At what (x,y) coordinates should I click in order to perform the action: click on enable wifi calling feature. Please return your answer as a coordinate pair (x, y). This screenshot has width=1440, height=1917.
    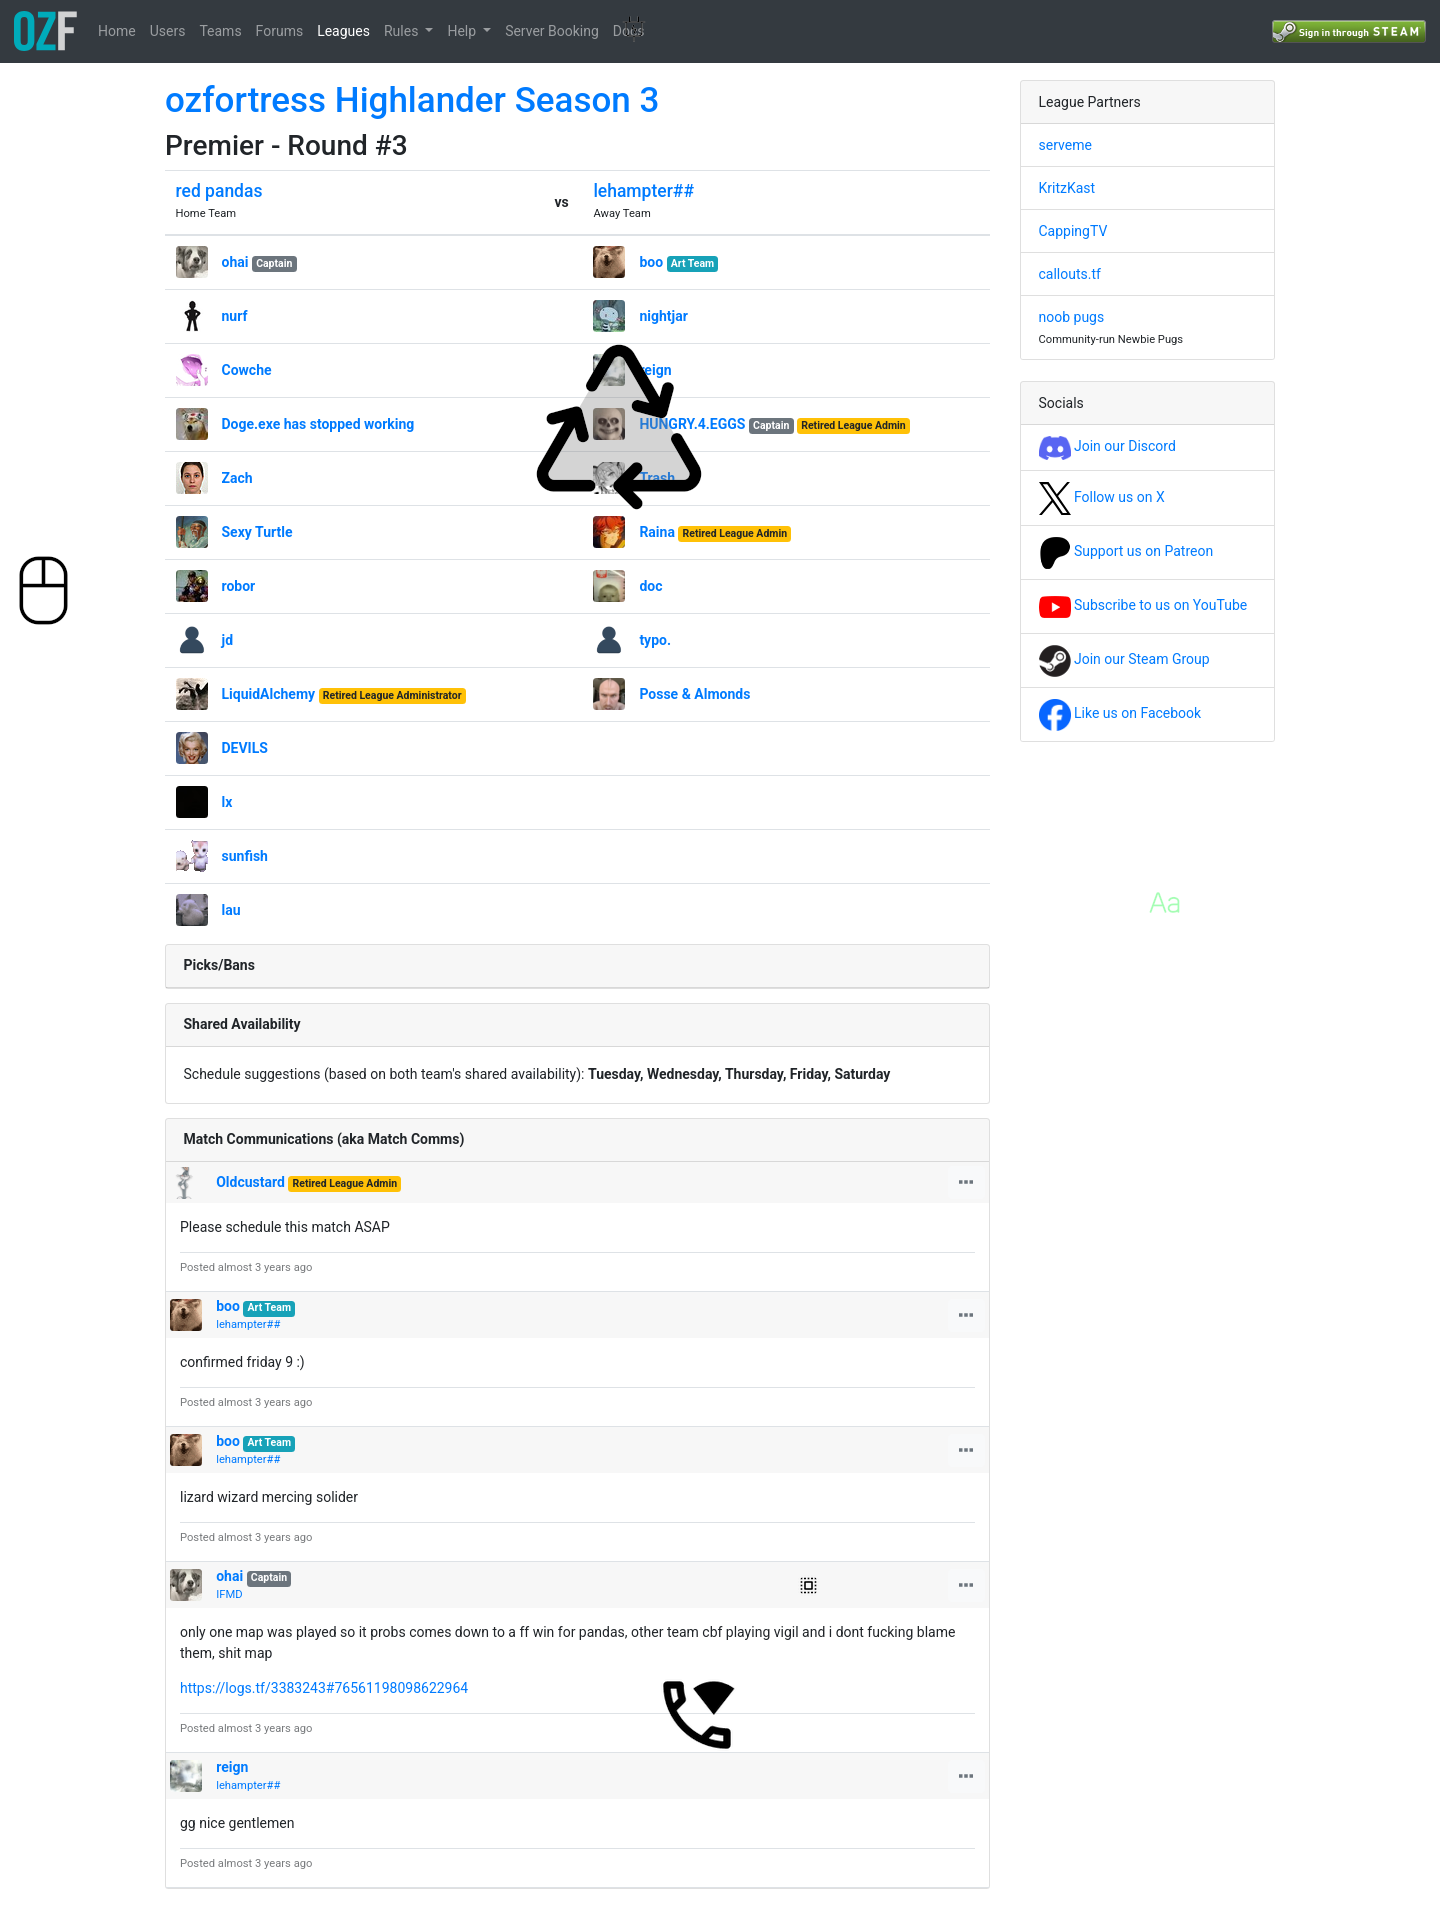
    Looking at the image, I should click on (697, 1715).